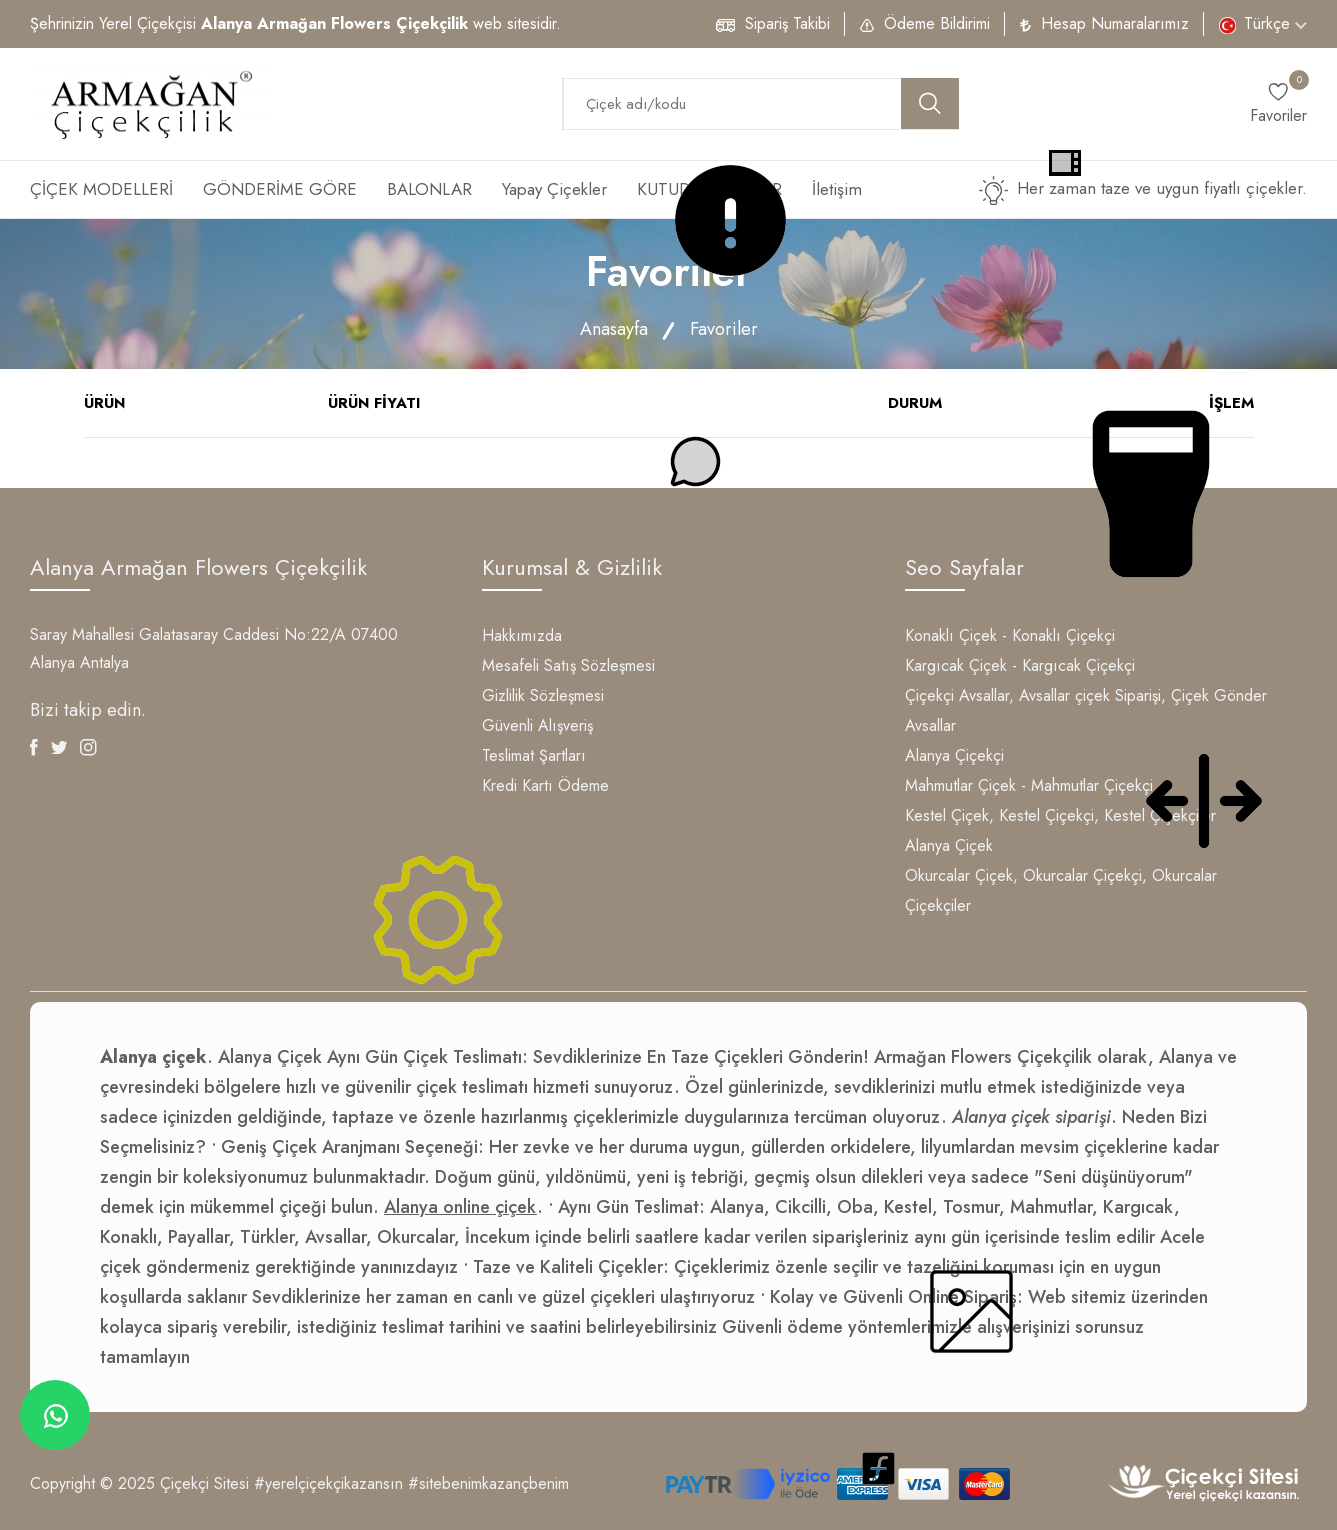 This screenshot has width=1337, height=1530. Describe the element at coordinates (971, 1311) in the screenshot. I see `view or open an image` at that location.